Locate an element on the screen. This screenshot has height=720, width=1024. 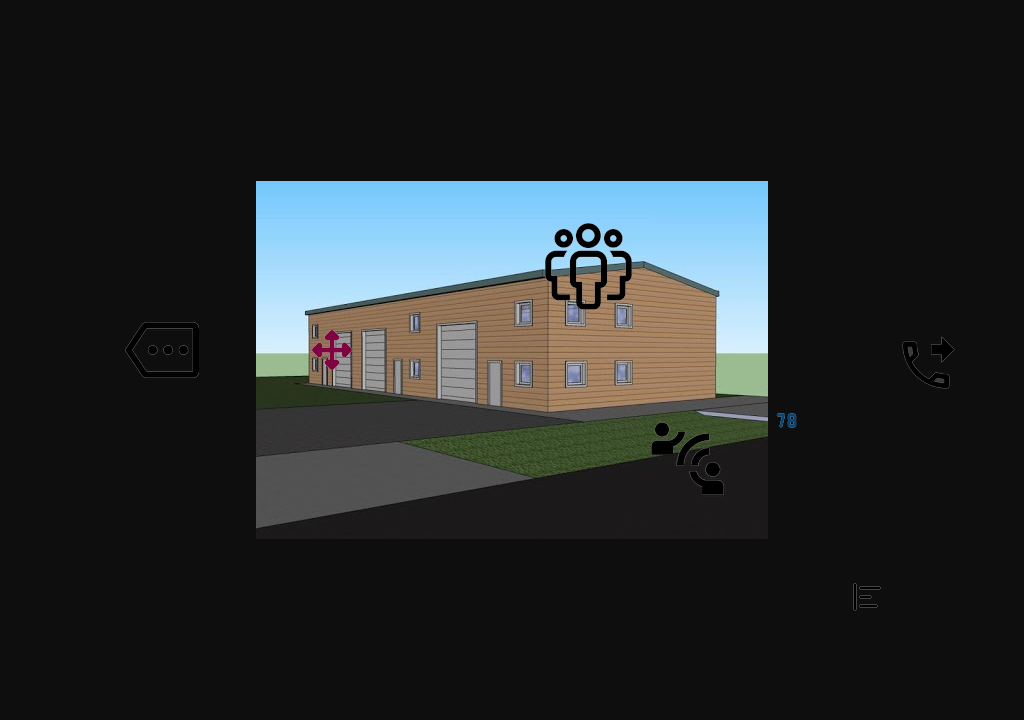
move or drag an element freely is located at coordinates (332, 350).